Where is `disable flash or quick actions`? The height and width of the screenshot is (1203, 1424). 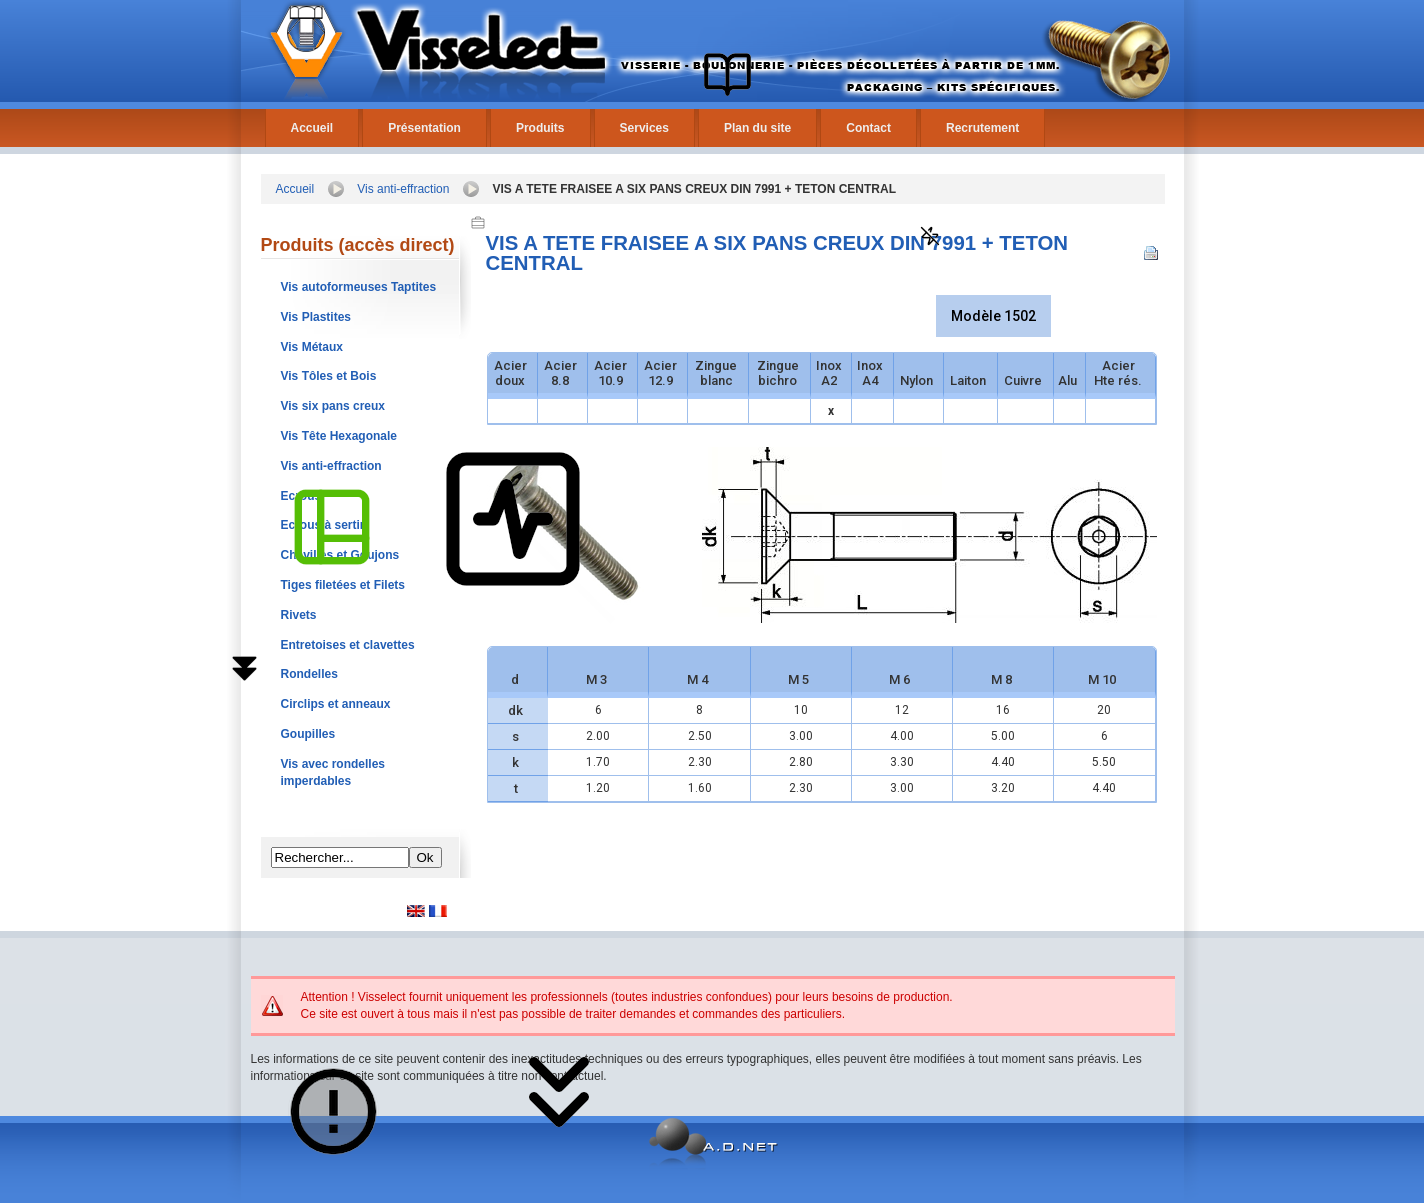 disable flash or quick actions is located at coordinates (930, 236).